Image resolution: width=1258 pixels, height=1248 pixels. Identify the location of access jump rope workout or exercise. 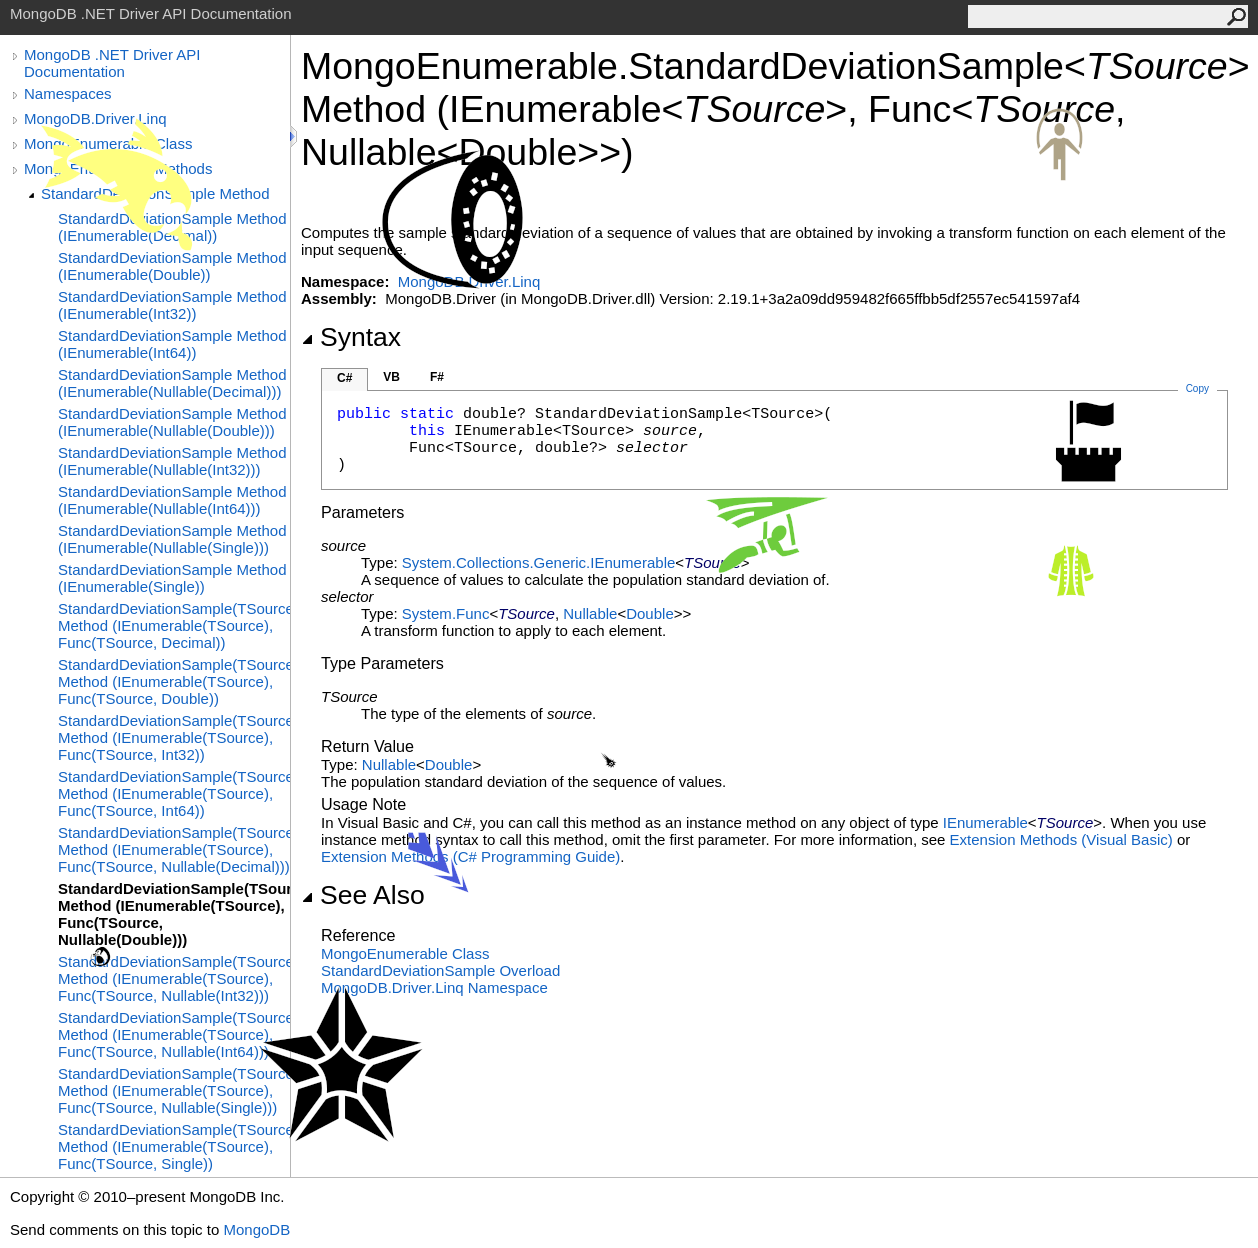
(1059, 144).